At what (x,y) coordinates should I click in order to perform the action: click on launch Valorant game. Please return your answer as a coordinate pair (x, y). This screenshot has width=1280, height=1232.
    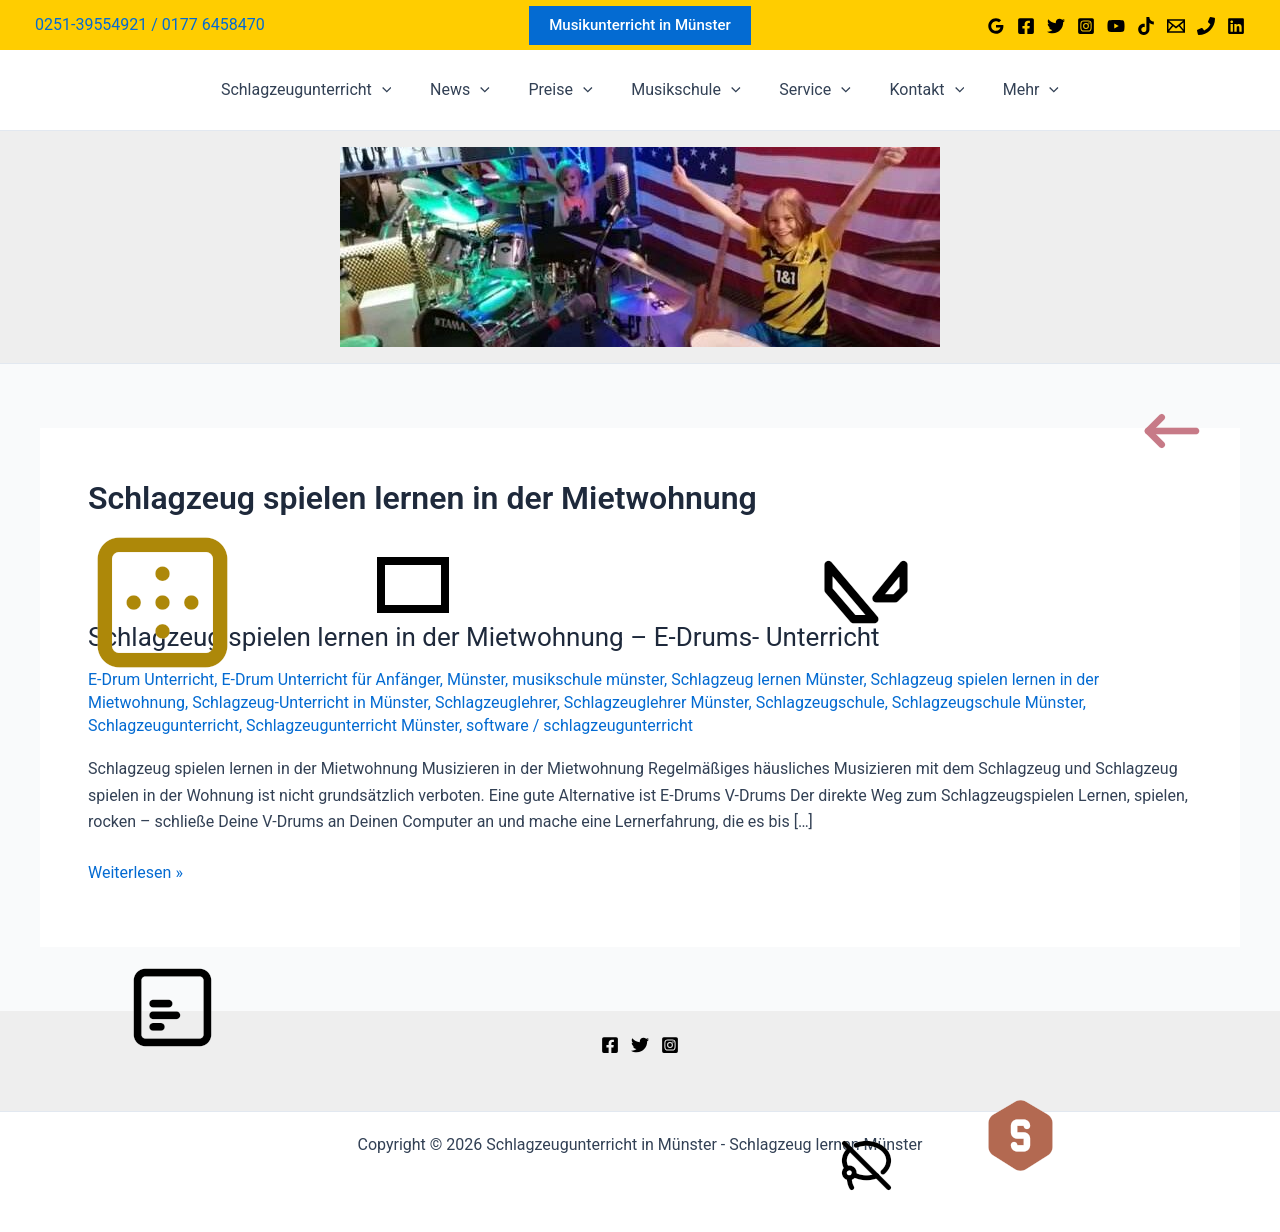
    Looking at the image, I should click on (866, 590).